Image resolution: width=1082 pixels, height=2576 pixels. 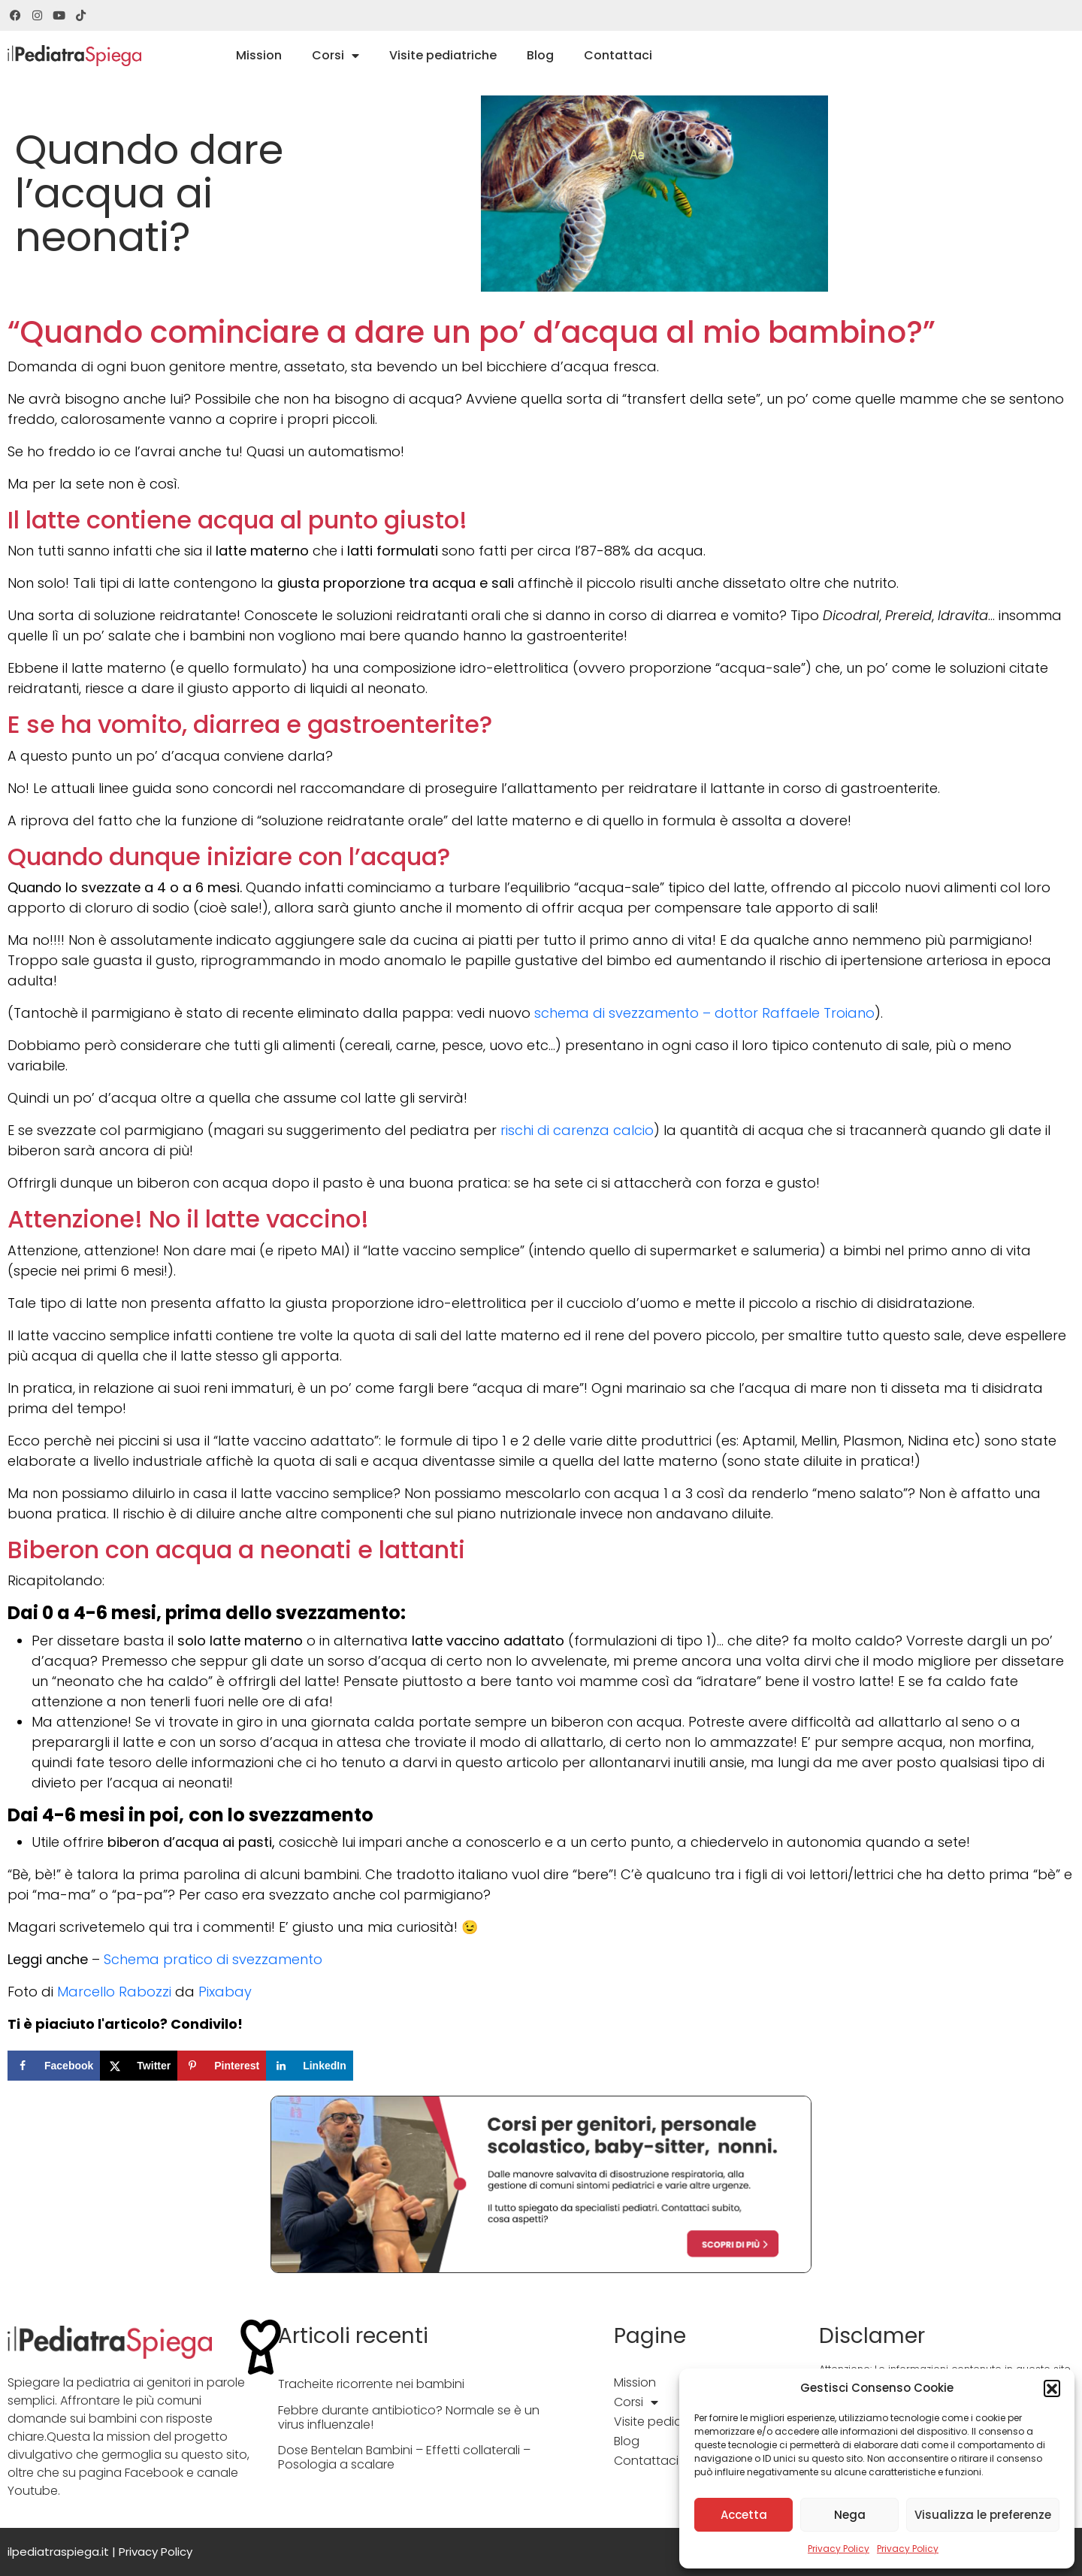 I want to click on view sponsor tiers and levels, so click(x=261, y=2345).